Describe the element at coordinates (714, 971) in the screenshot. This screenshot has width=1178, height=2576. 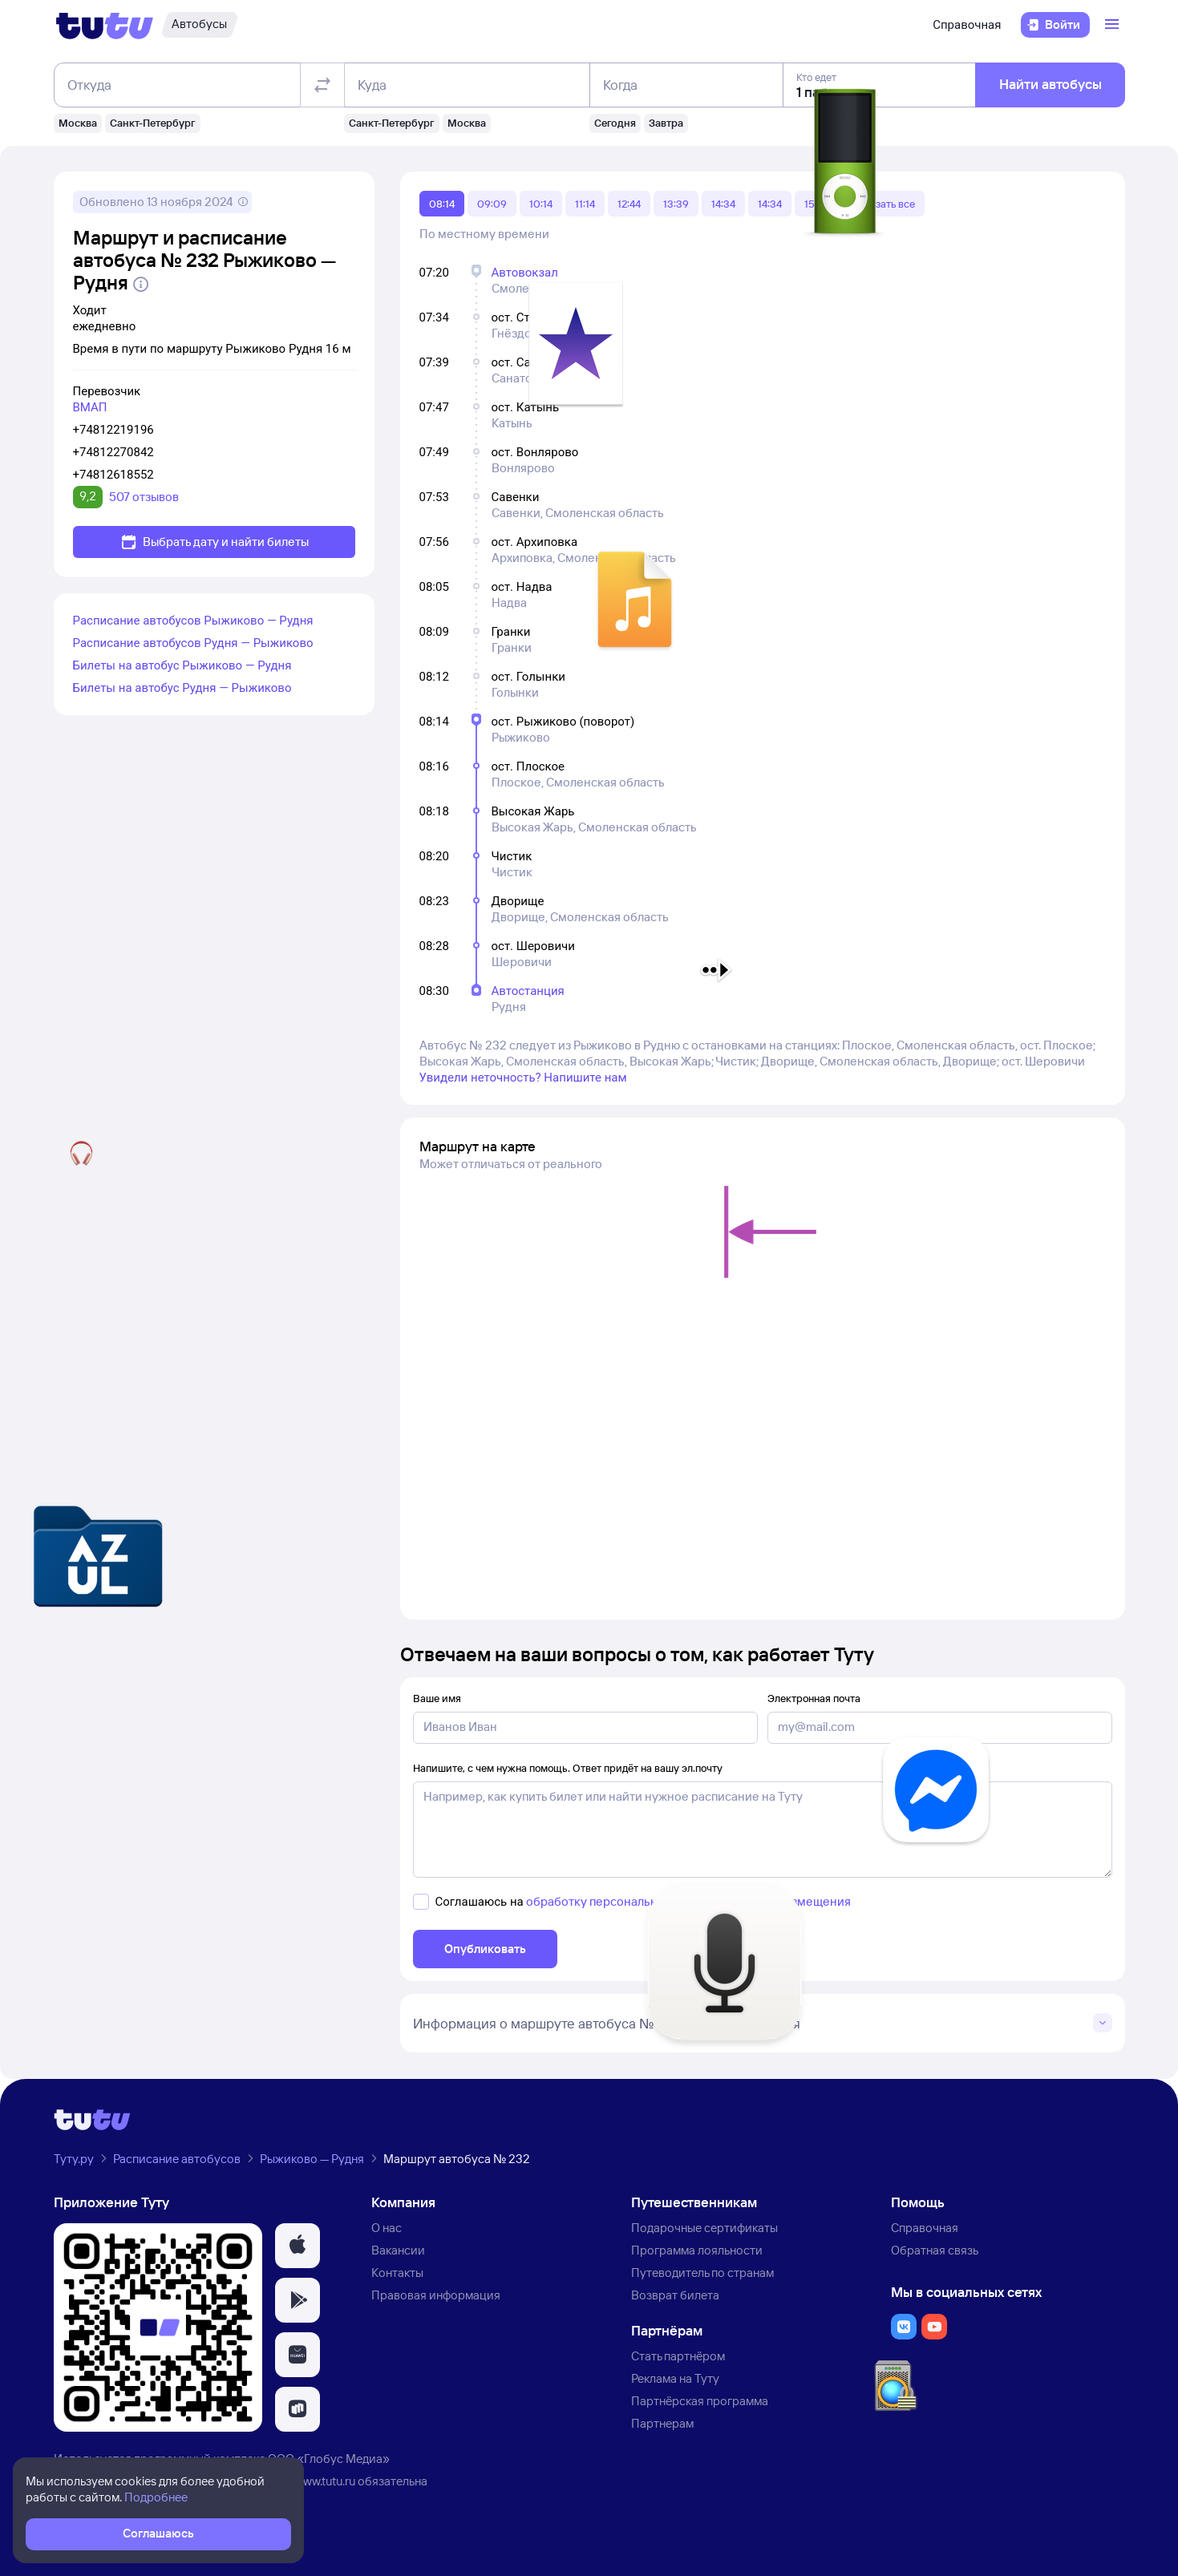
I see `navigate forward in browser or file history` at that location.